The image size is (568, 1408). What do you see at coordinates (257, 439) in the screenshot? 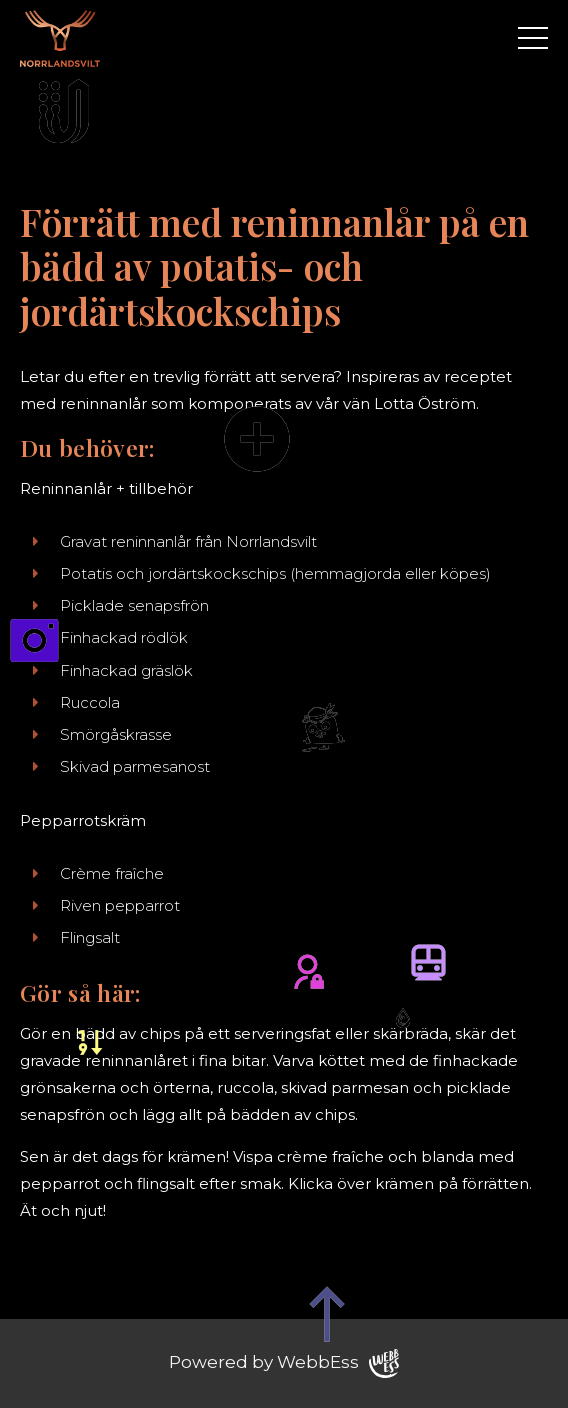
I see `add a new item` at bounding box center [257, 439].